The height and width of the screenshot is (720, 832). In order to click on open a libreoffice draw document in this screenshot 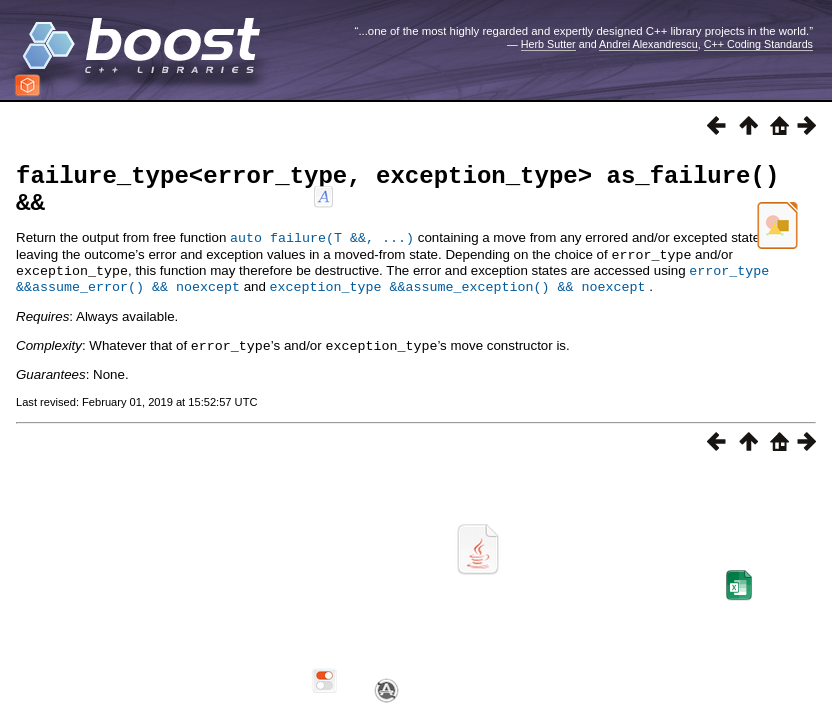, I will do `click(777, 225)`.